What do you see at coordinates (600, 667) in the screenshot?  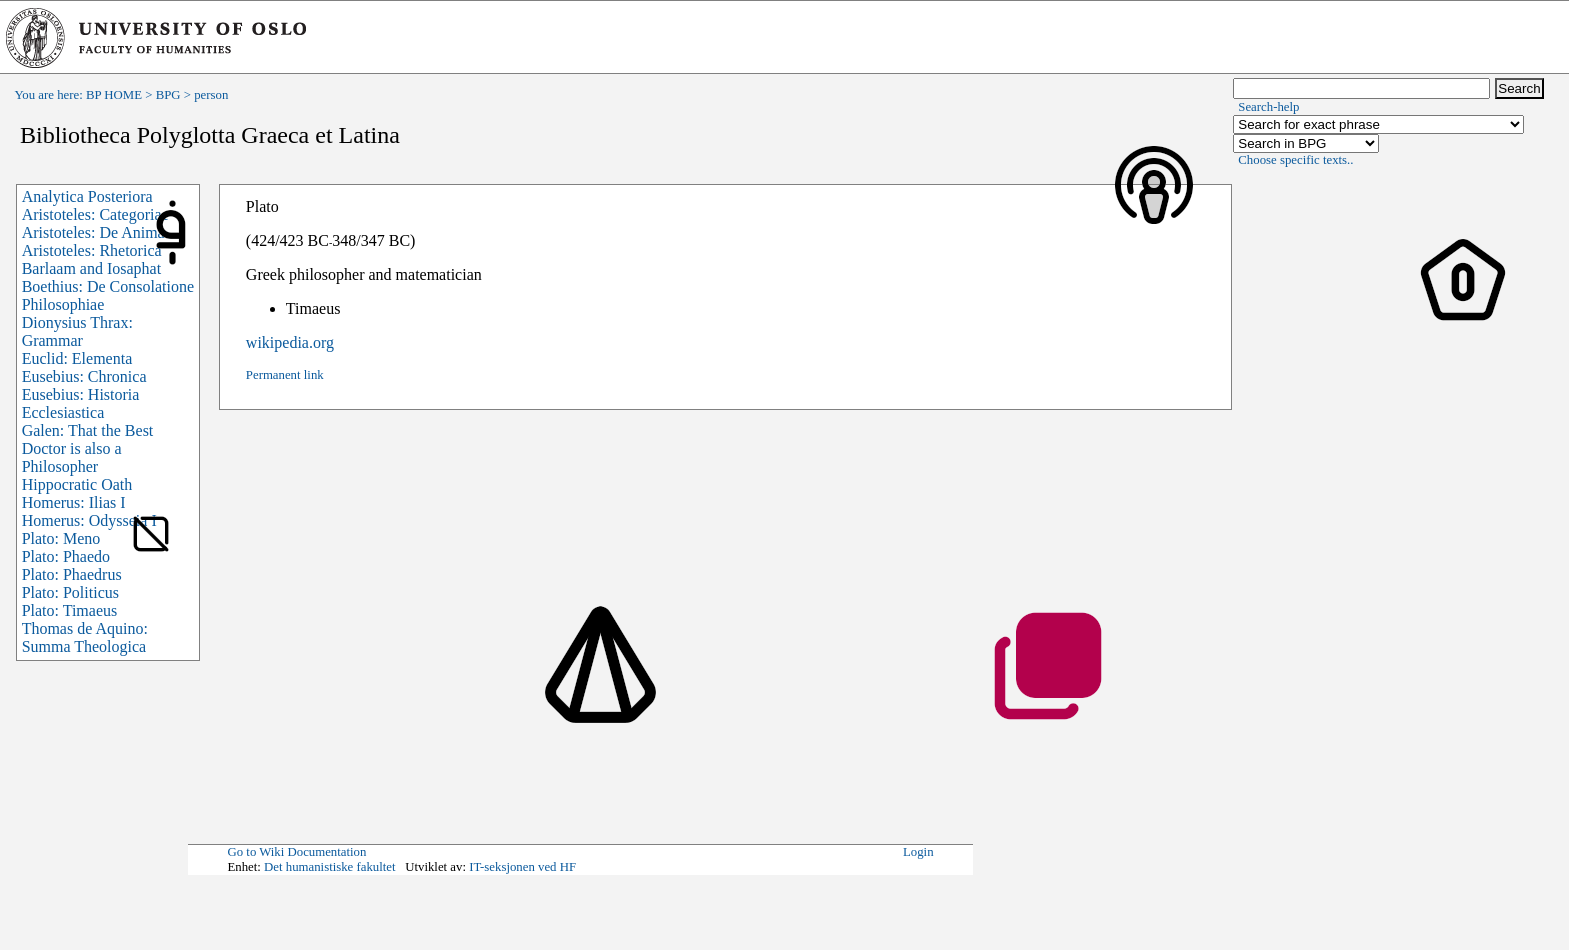 I see `view 3D shape or geometric object` at bounding box center [600, 667].